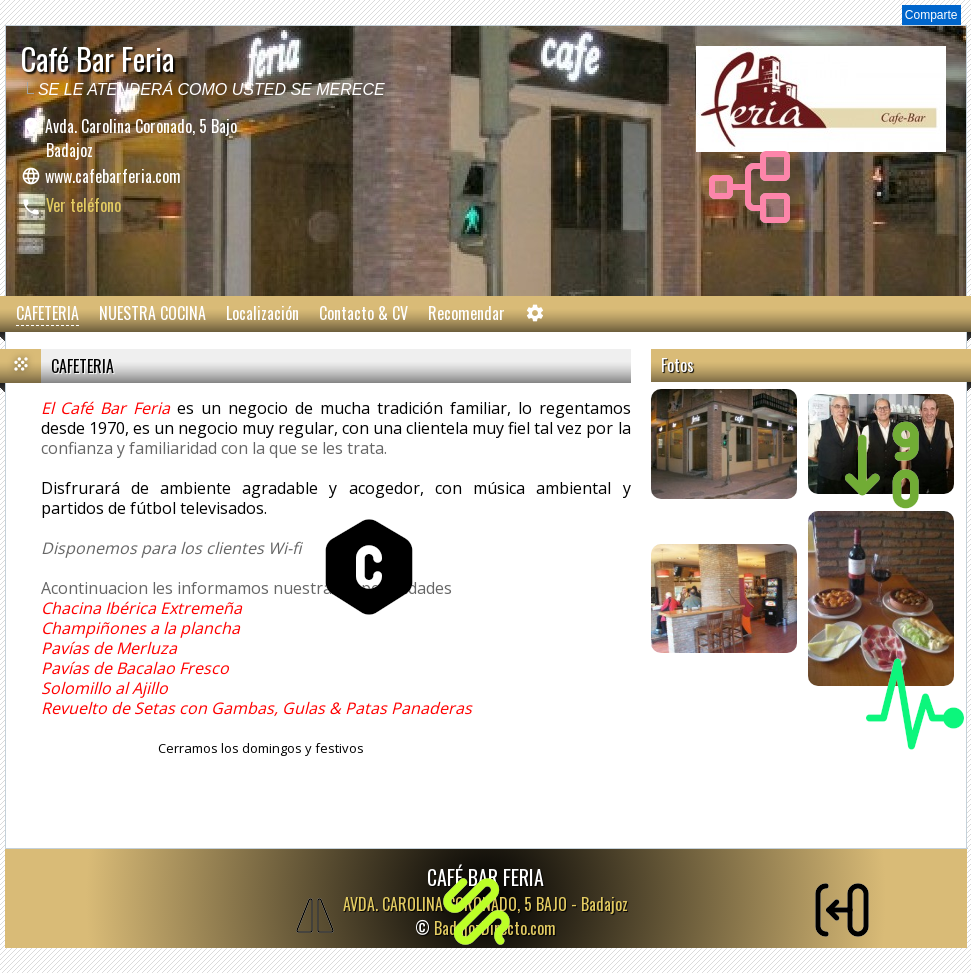  Describe the element at coordinates (369, 567) in the screenshot. I see `indicates a "C" category or classification level` at that location.